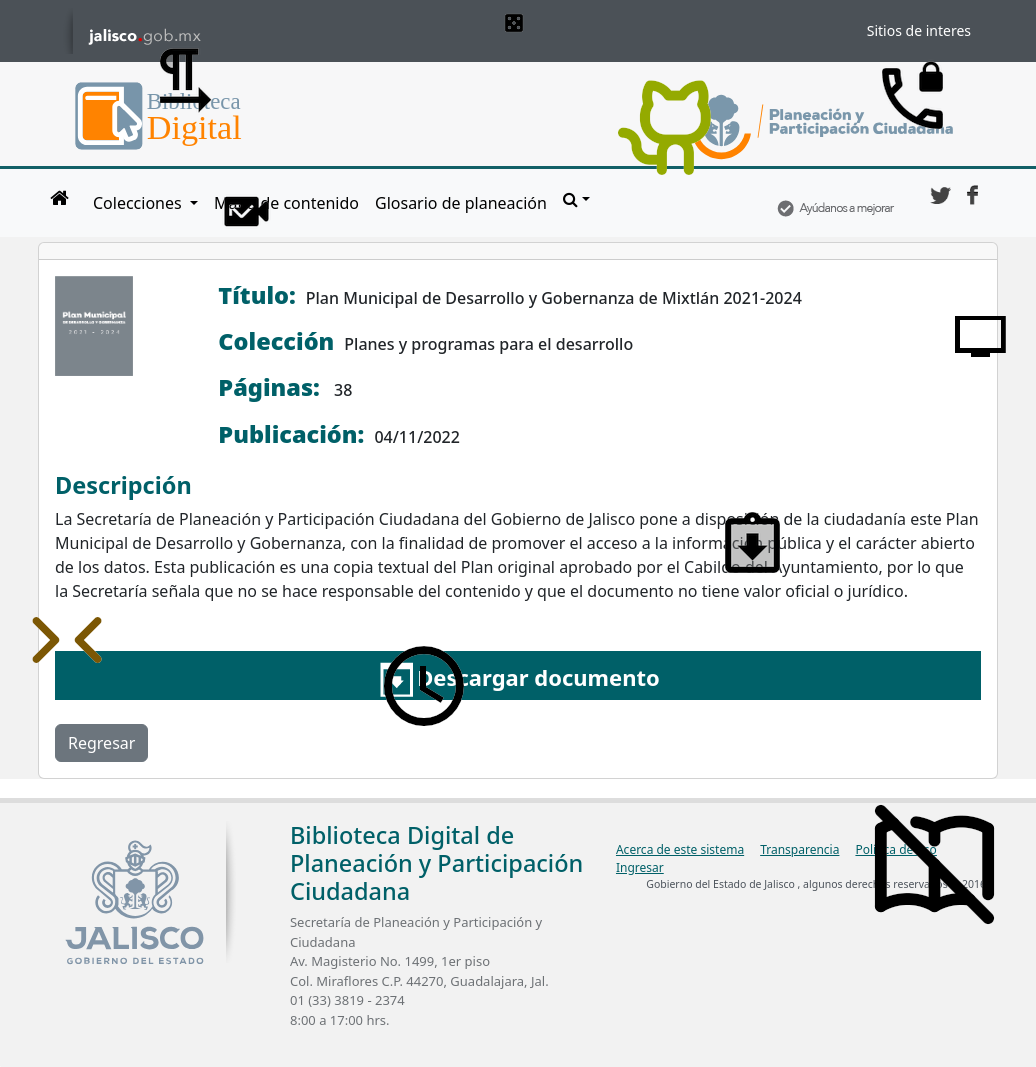 The height and width of the screenshot is (1067, 1036). Describe the element at coordinates (672, 126) in the screenshot. I see `visit github repository` at that location.